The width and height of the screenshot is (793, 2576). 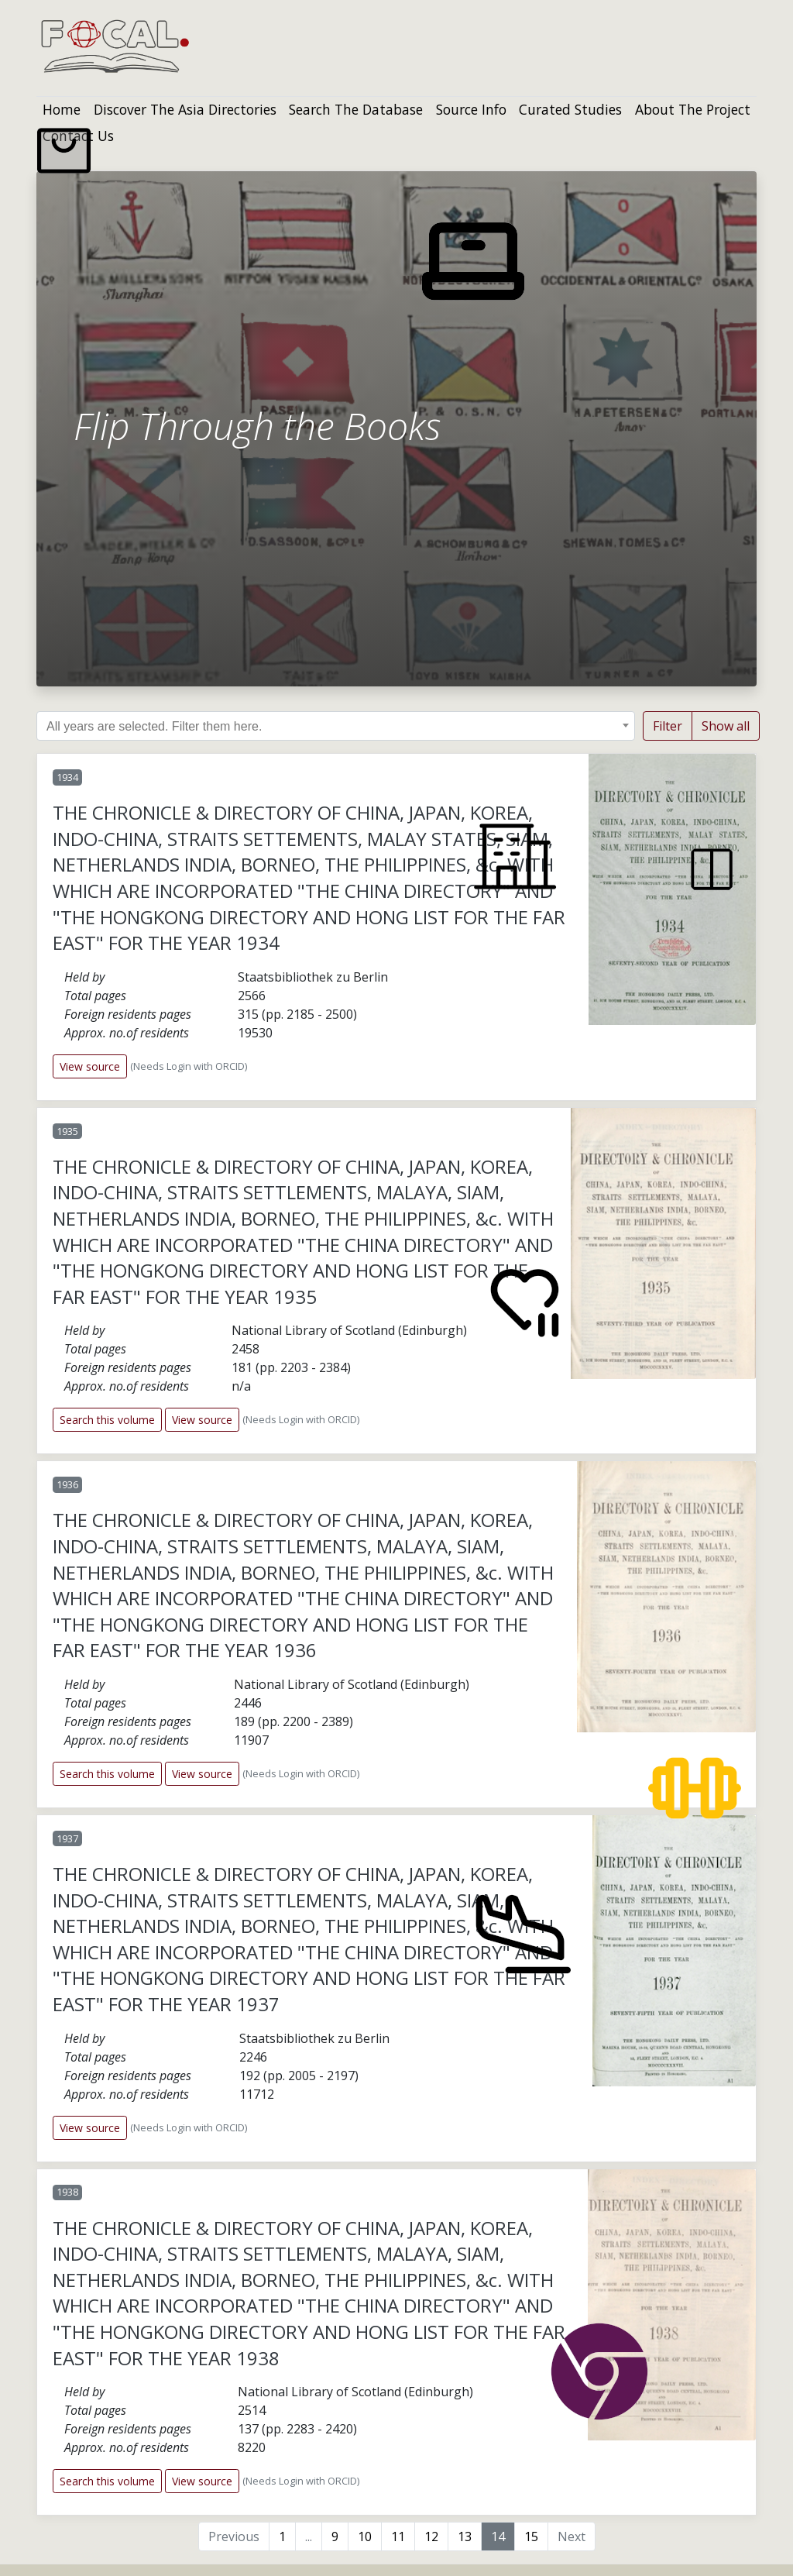 I want to click on view office or workplace location, so click(x=512, y=856).